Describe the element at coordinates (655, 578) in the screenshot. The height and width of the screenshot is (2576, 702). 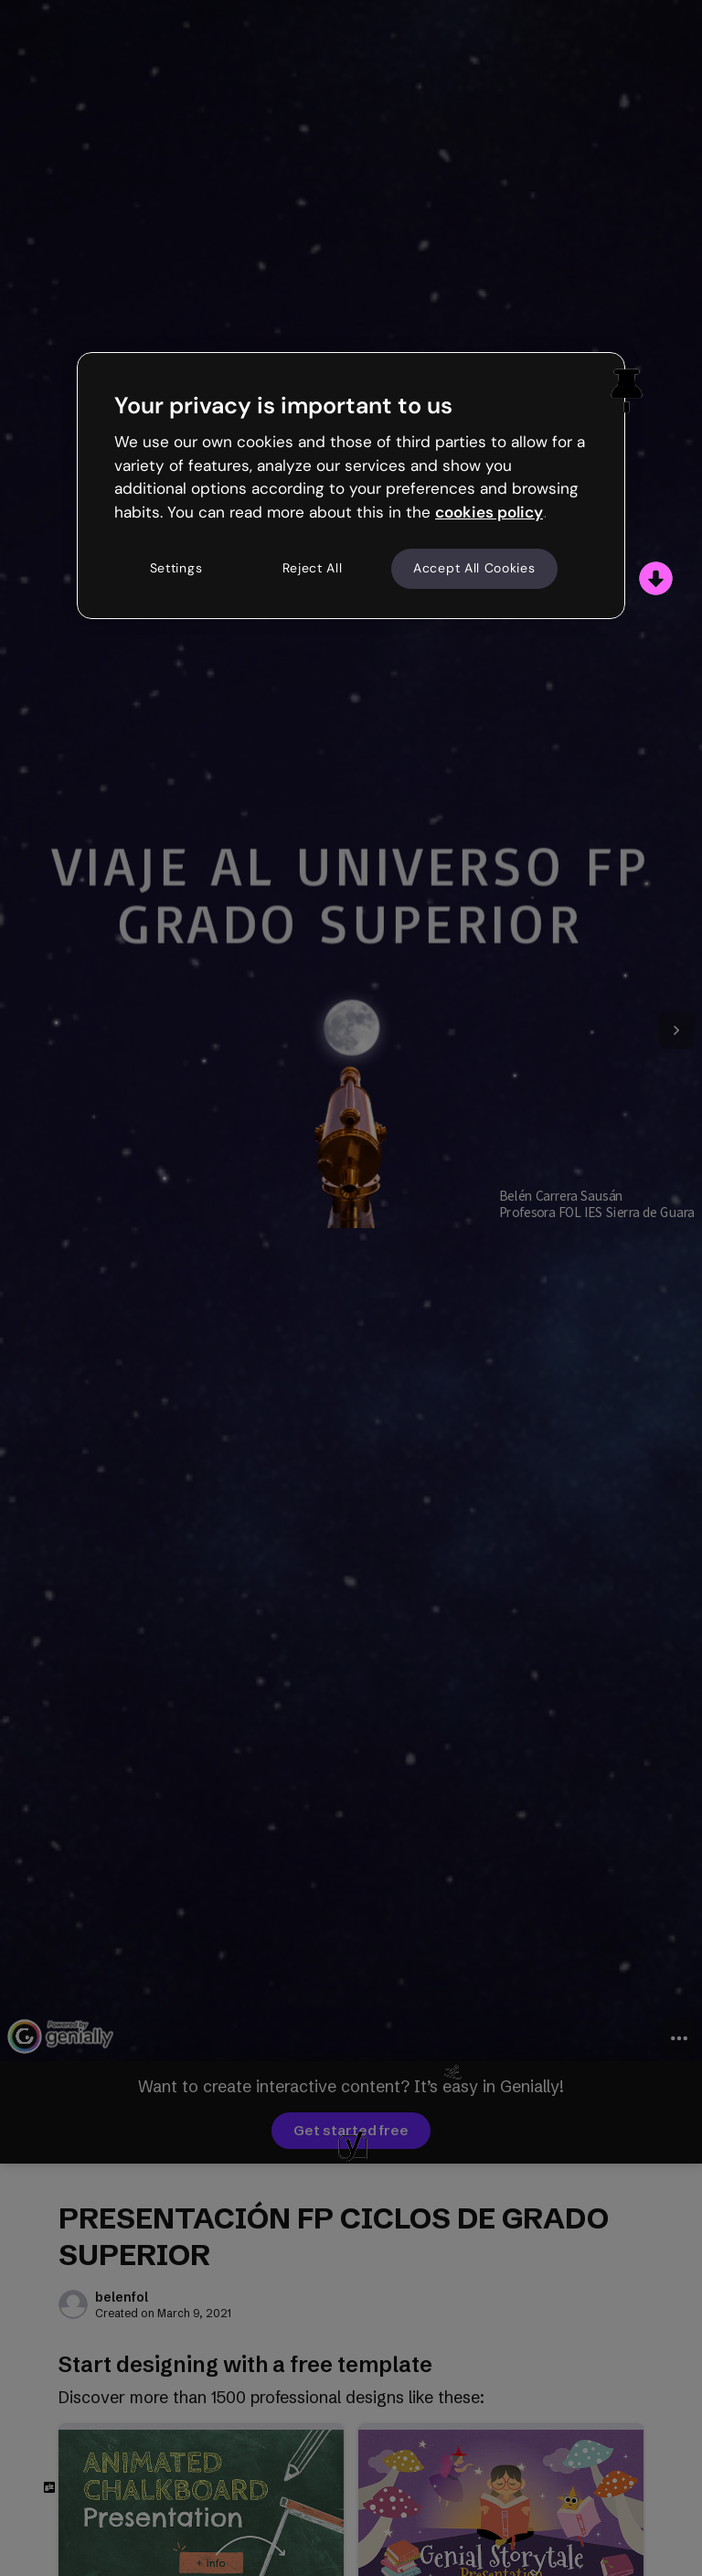
I see `download a file or content` at that location.